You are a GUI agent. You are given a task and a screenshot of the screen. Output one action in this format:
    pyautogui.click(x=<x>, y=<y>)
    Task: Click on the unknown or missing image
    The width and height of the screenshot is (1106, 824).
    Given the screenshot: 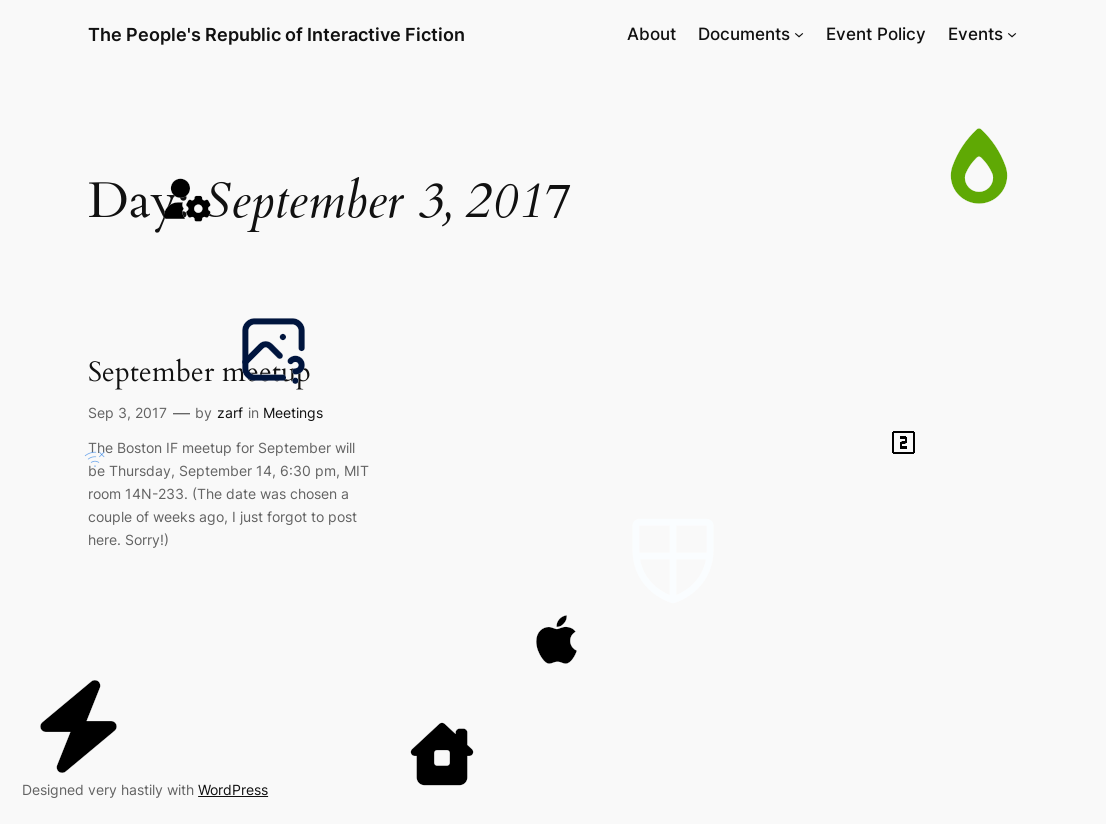 What is the action you would take?
    pyautogui.click(x=273, y=349)
    